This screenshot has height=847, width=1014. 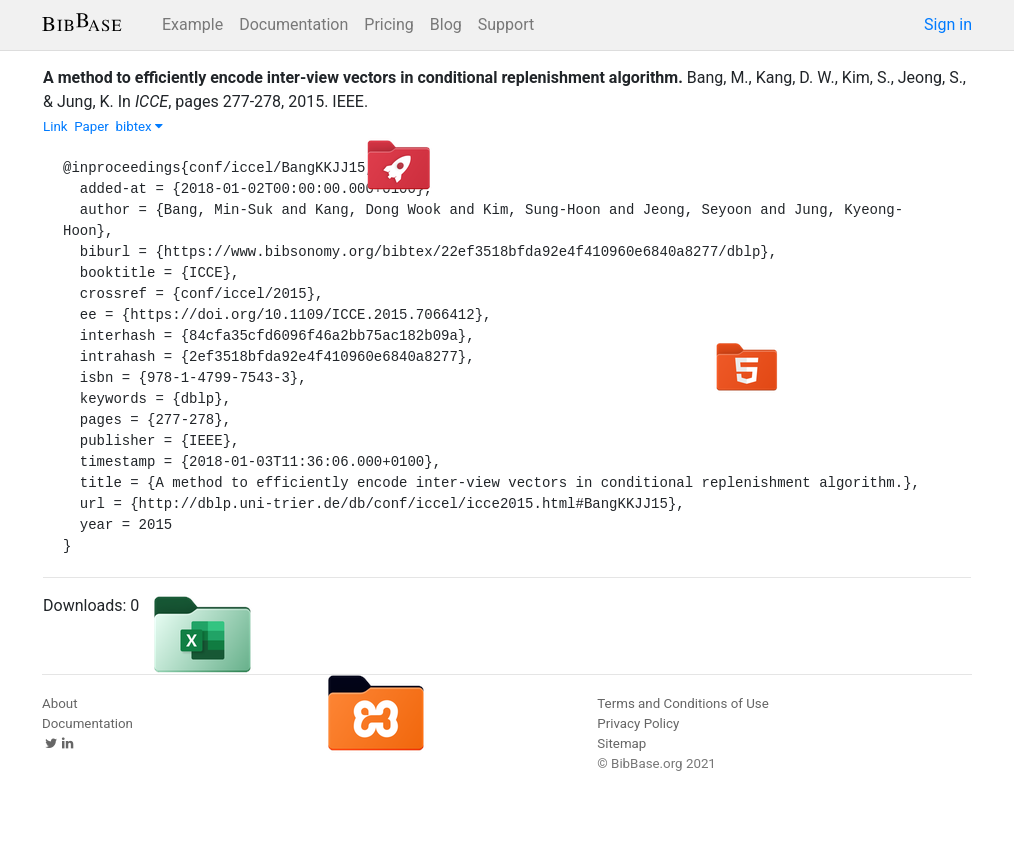 What do you see at coordinates (375, 715) in the screenshot?
I see `open XAMPP local server files folder` at bounding box center [375, 715].